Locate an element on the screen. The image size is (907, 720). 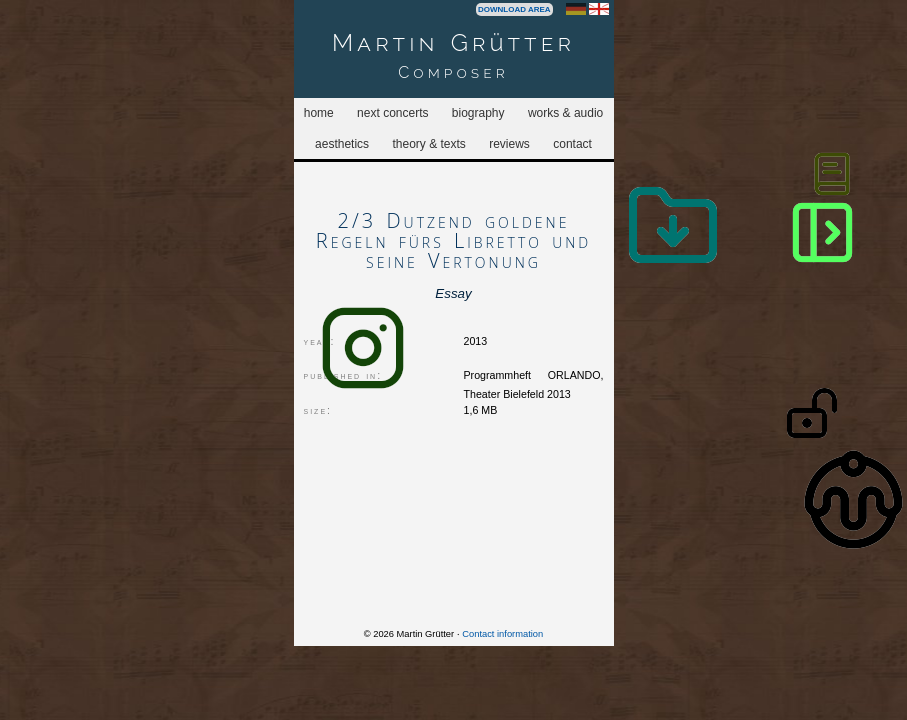
view dessert menu options is located at coordinates (853, 499).